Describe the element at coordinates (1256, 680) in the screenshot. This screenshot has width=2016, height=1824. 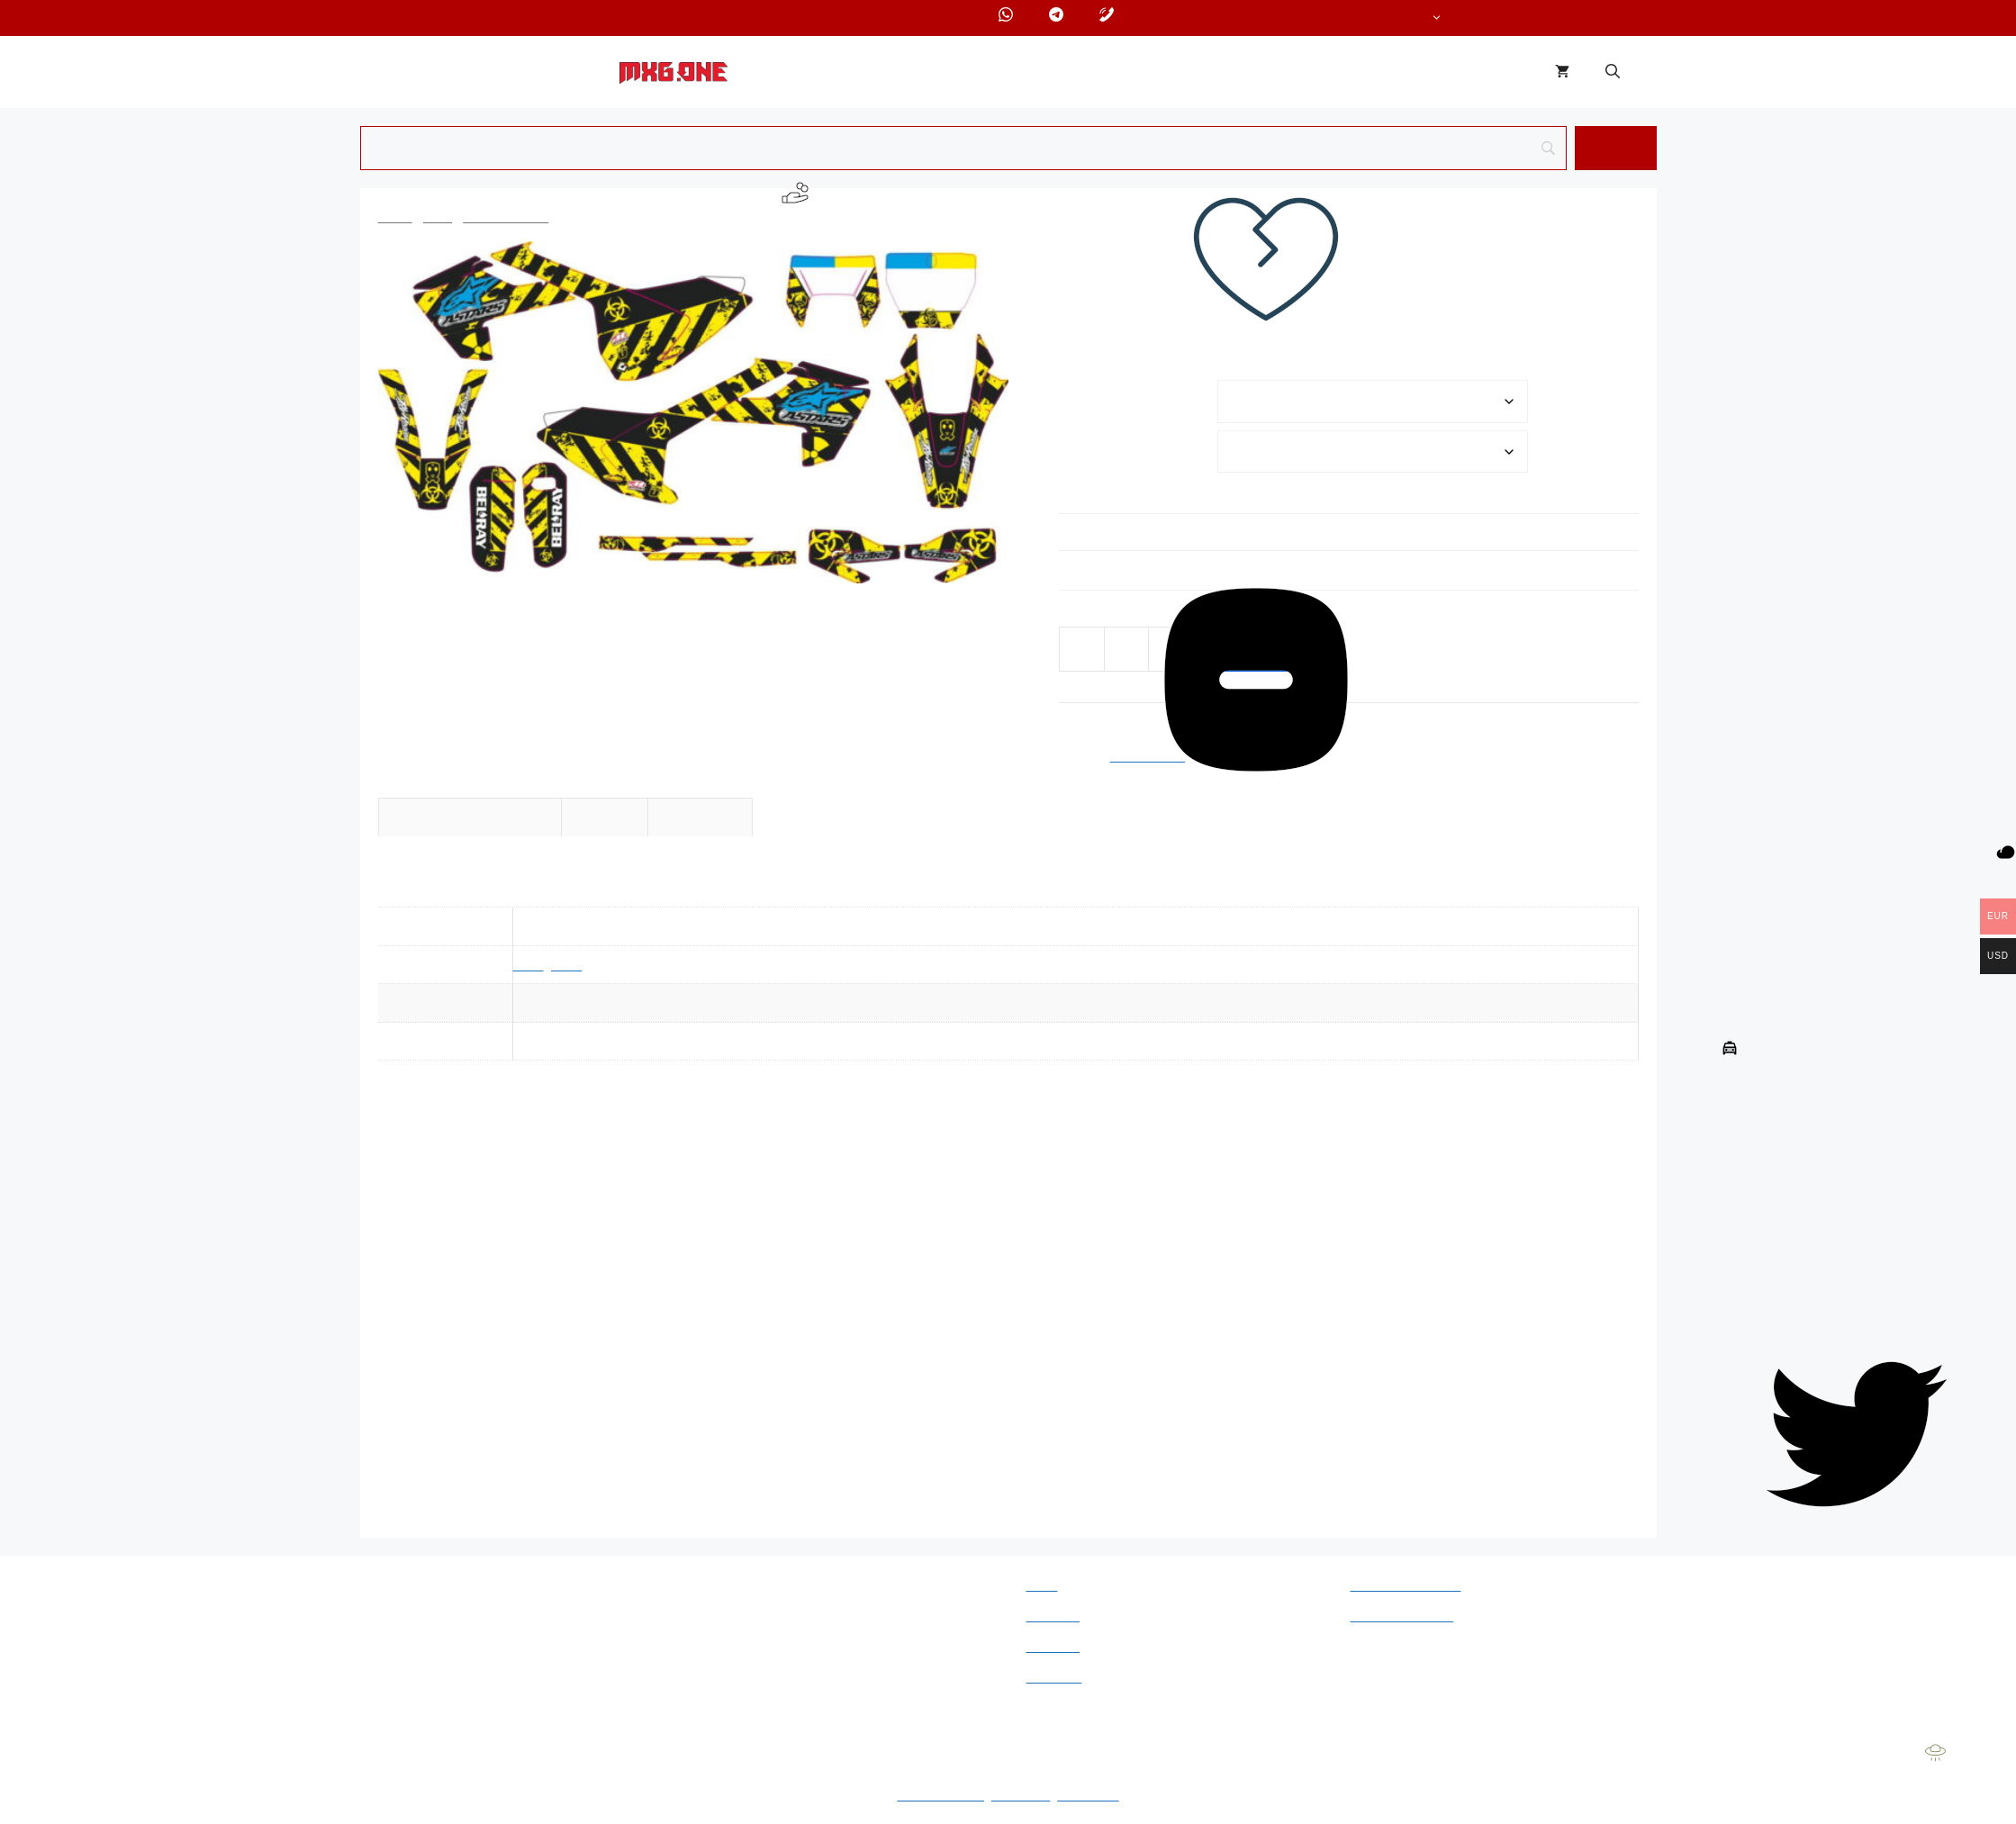
I see `remove an item from a list or collection` at that location.